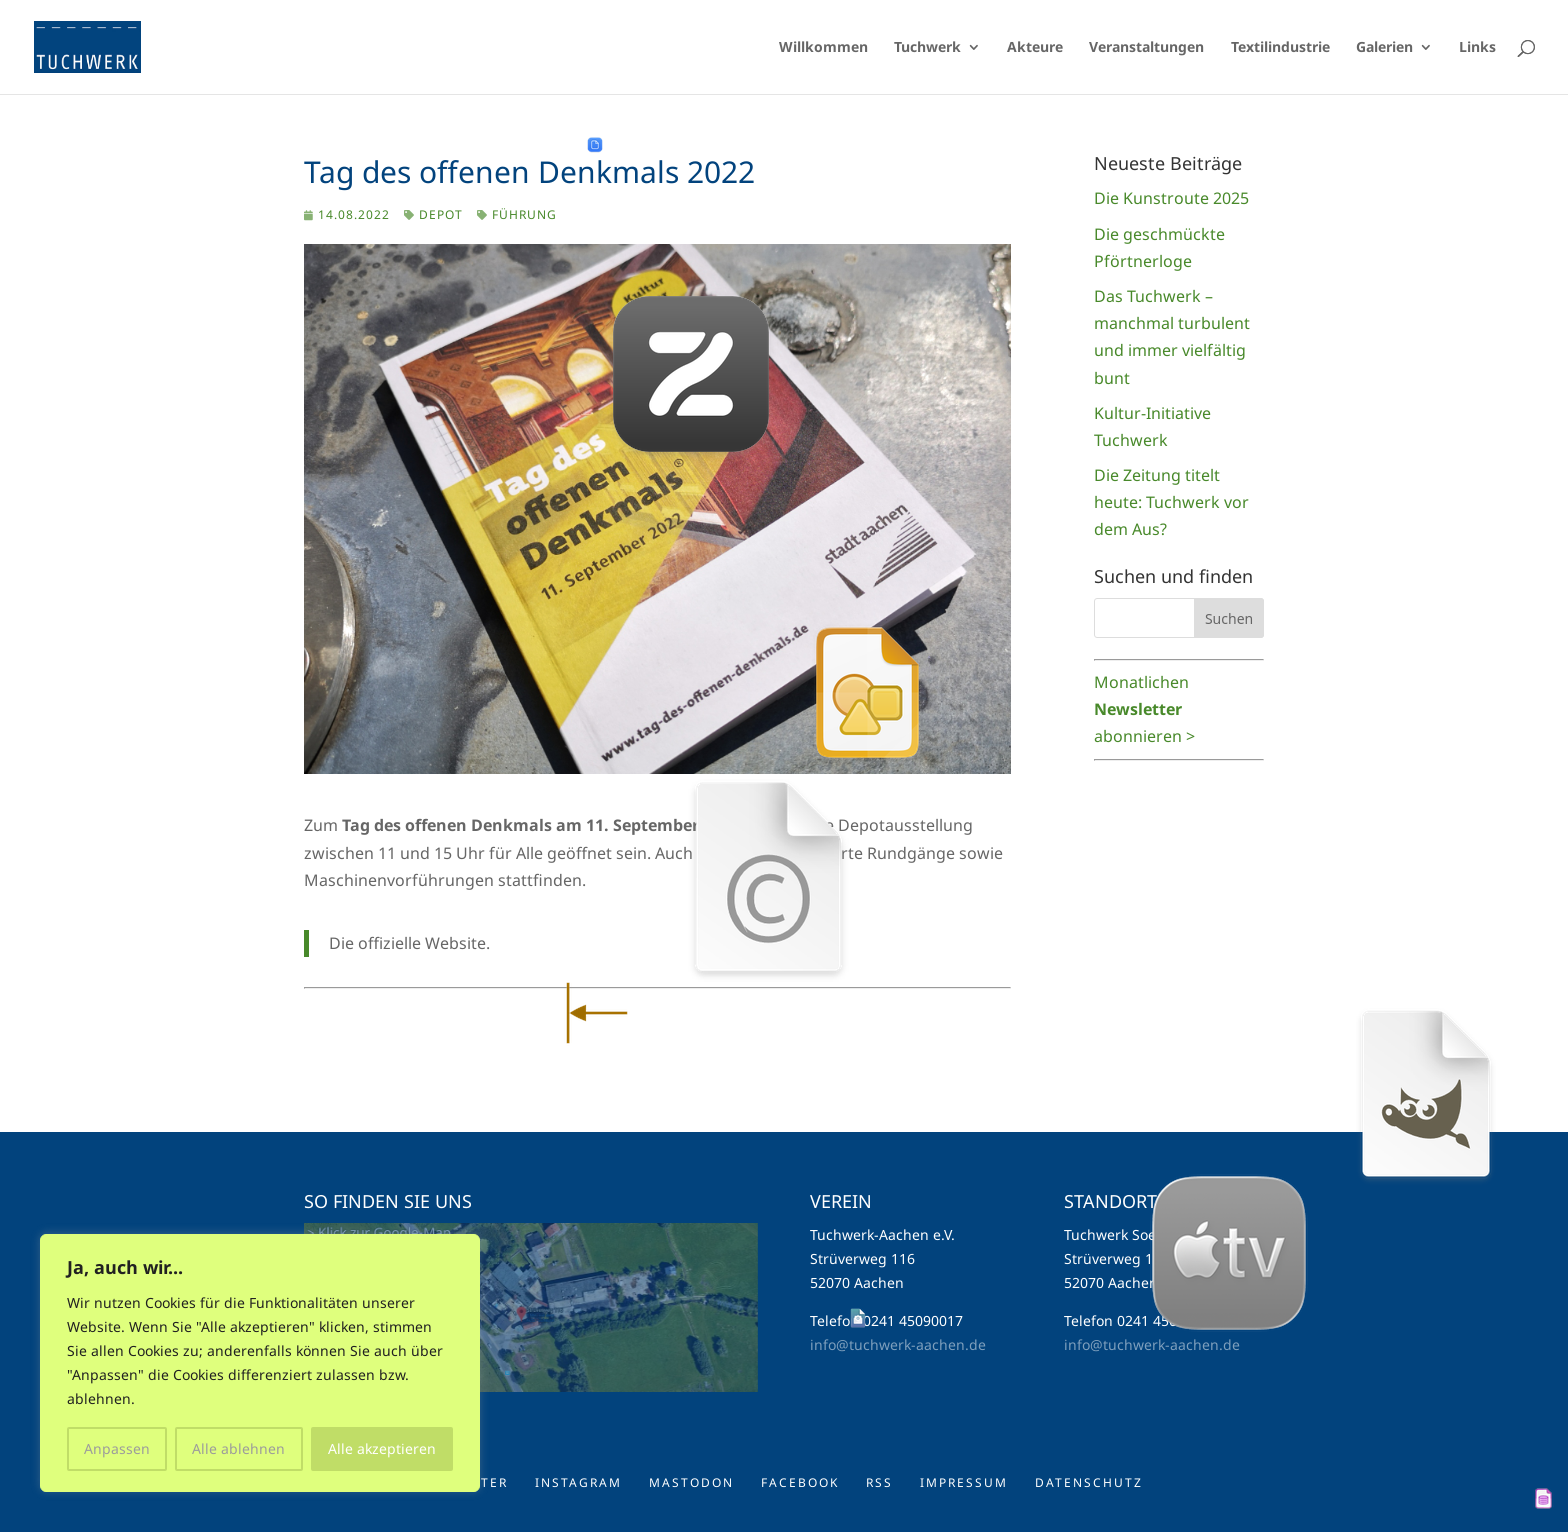 This screenshot has width=1568, height=1532. What do you see at coordinates (768, 880) in the screenshot?
I see `indicates a file currently being copied` at bounding box center [768, 880].